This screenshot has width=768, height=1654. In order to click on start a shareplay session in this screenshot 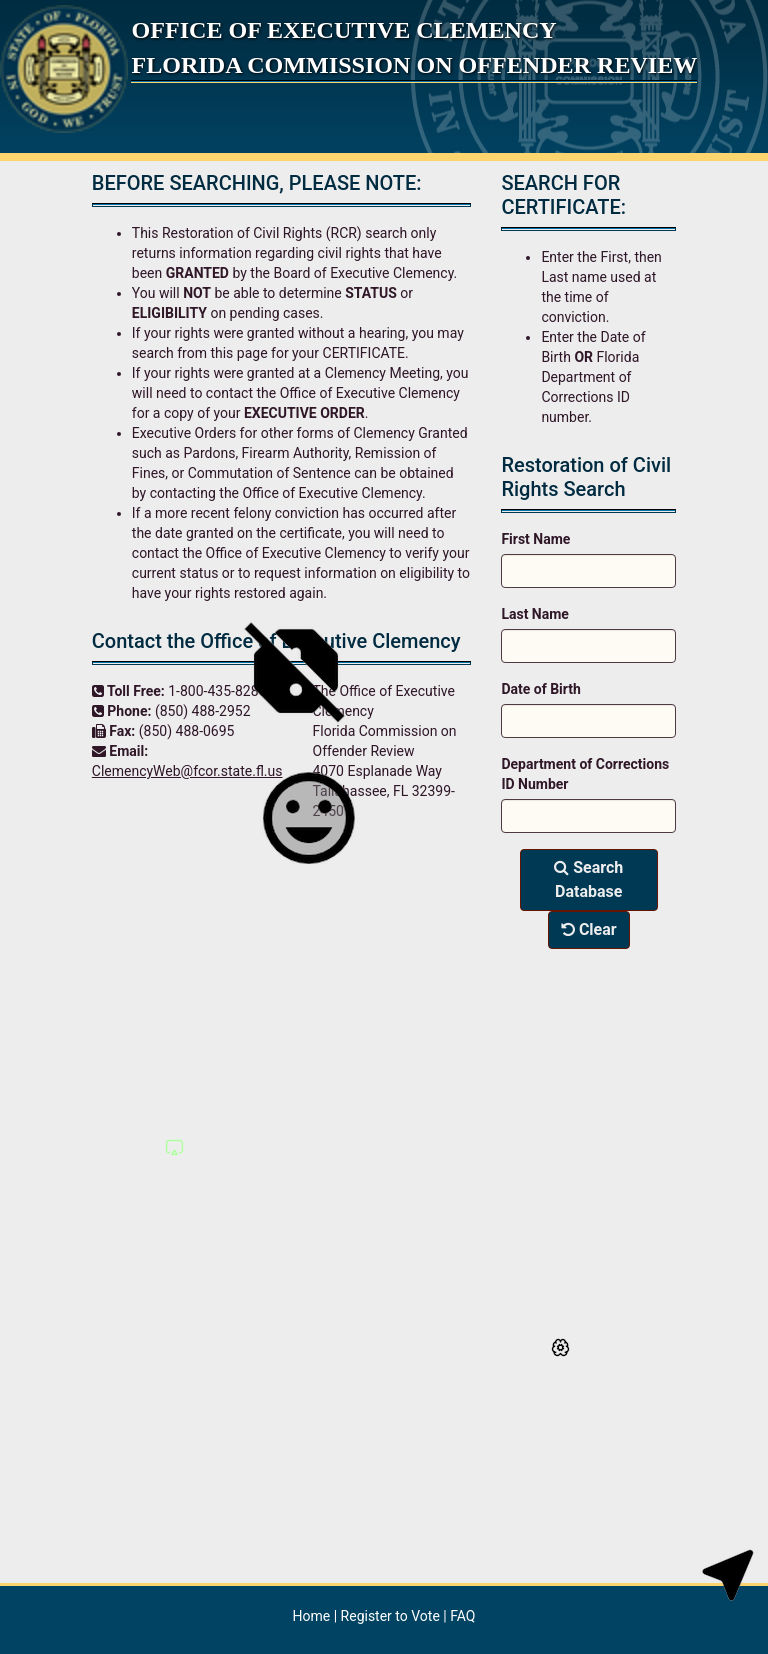, I will do `click(174, 1147)`.